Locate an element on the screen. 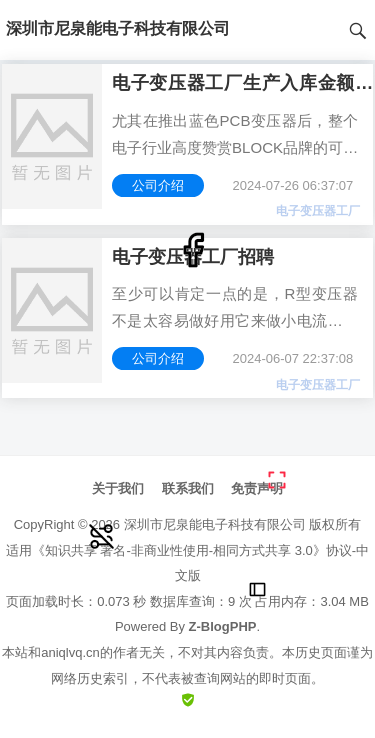  expand to fullscreen mode is located at coordinates (277, 480).